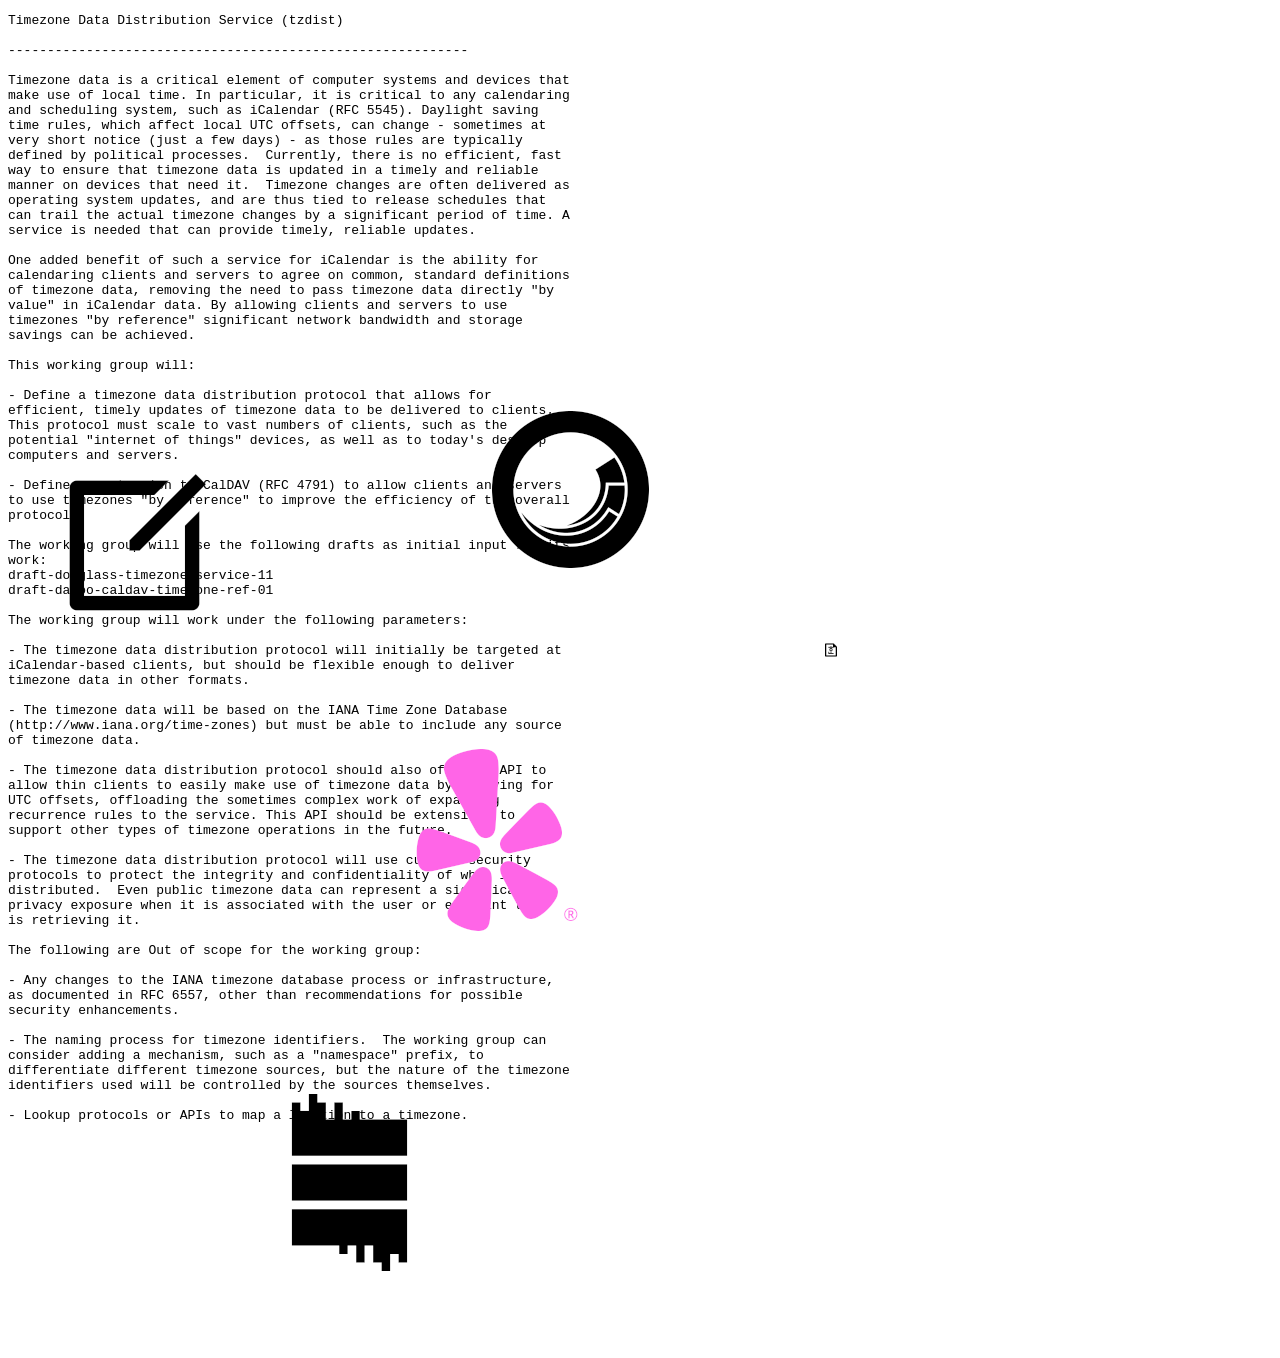 Image resolution: width=1280 pixels, height=1358 pixels. Describe the element at coordinates (831, 650) in the screenshot. I see `open a Hangul Word Processor (.hwp) document` at that location.